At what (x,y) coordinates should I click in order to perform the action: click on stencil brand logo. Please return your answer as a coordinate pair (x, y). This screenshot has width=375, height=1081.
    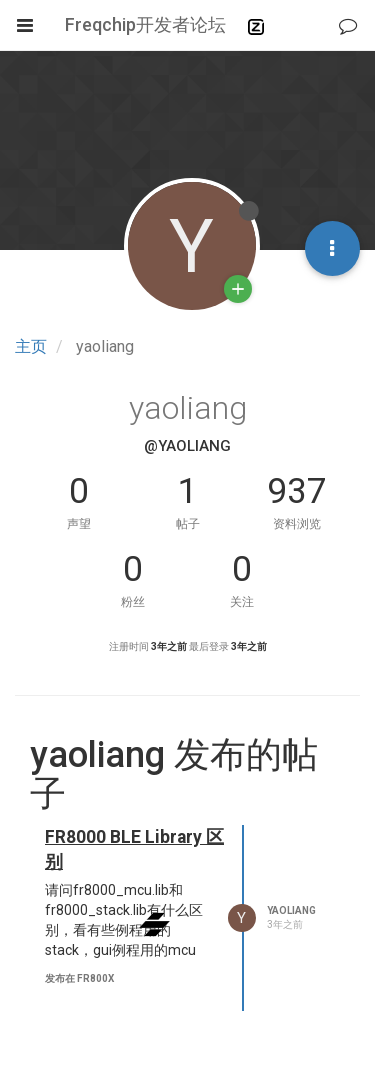
    Looking at the image, I should click on (154, 924).